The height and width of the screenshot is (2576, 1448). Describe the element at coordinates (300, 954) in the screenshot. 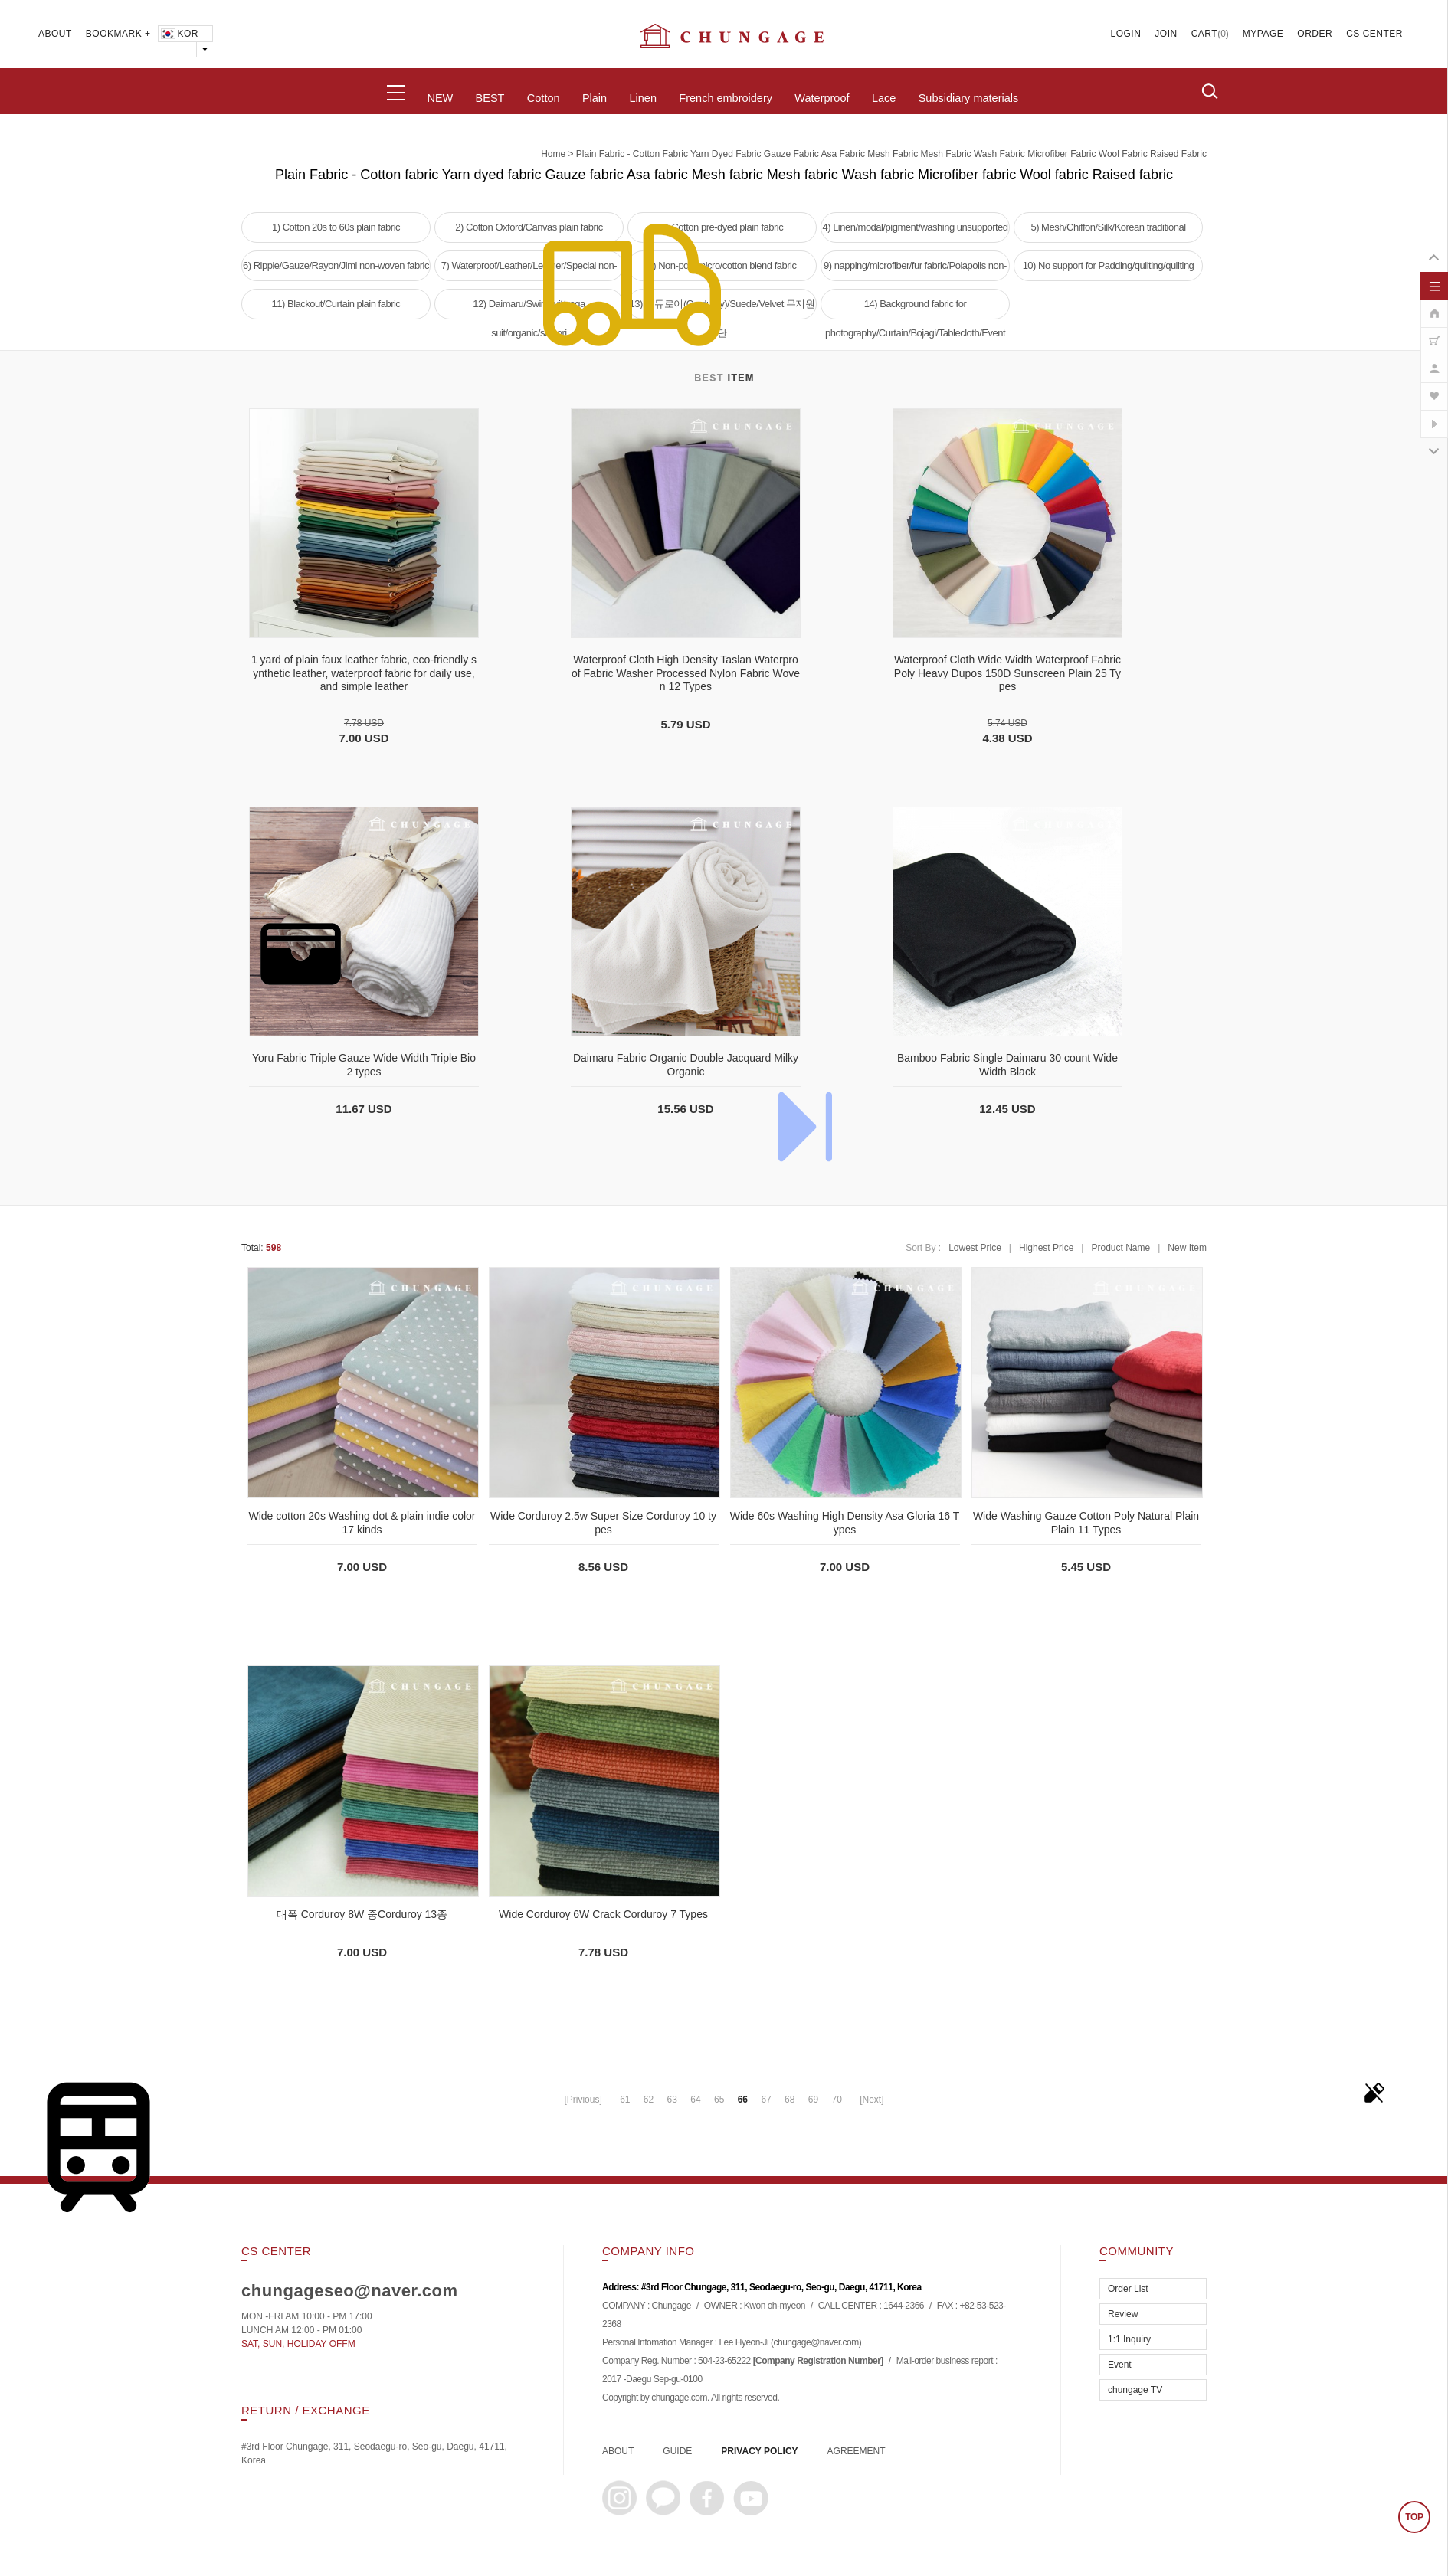

I see `access your wallet or saved payment methods` at that location.